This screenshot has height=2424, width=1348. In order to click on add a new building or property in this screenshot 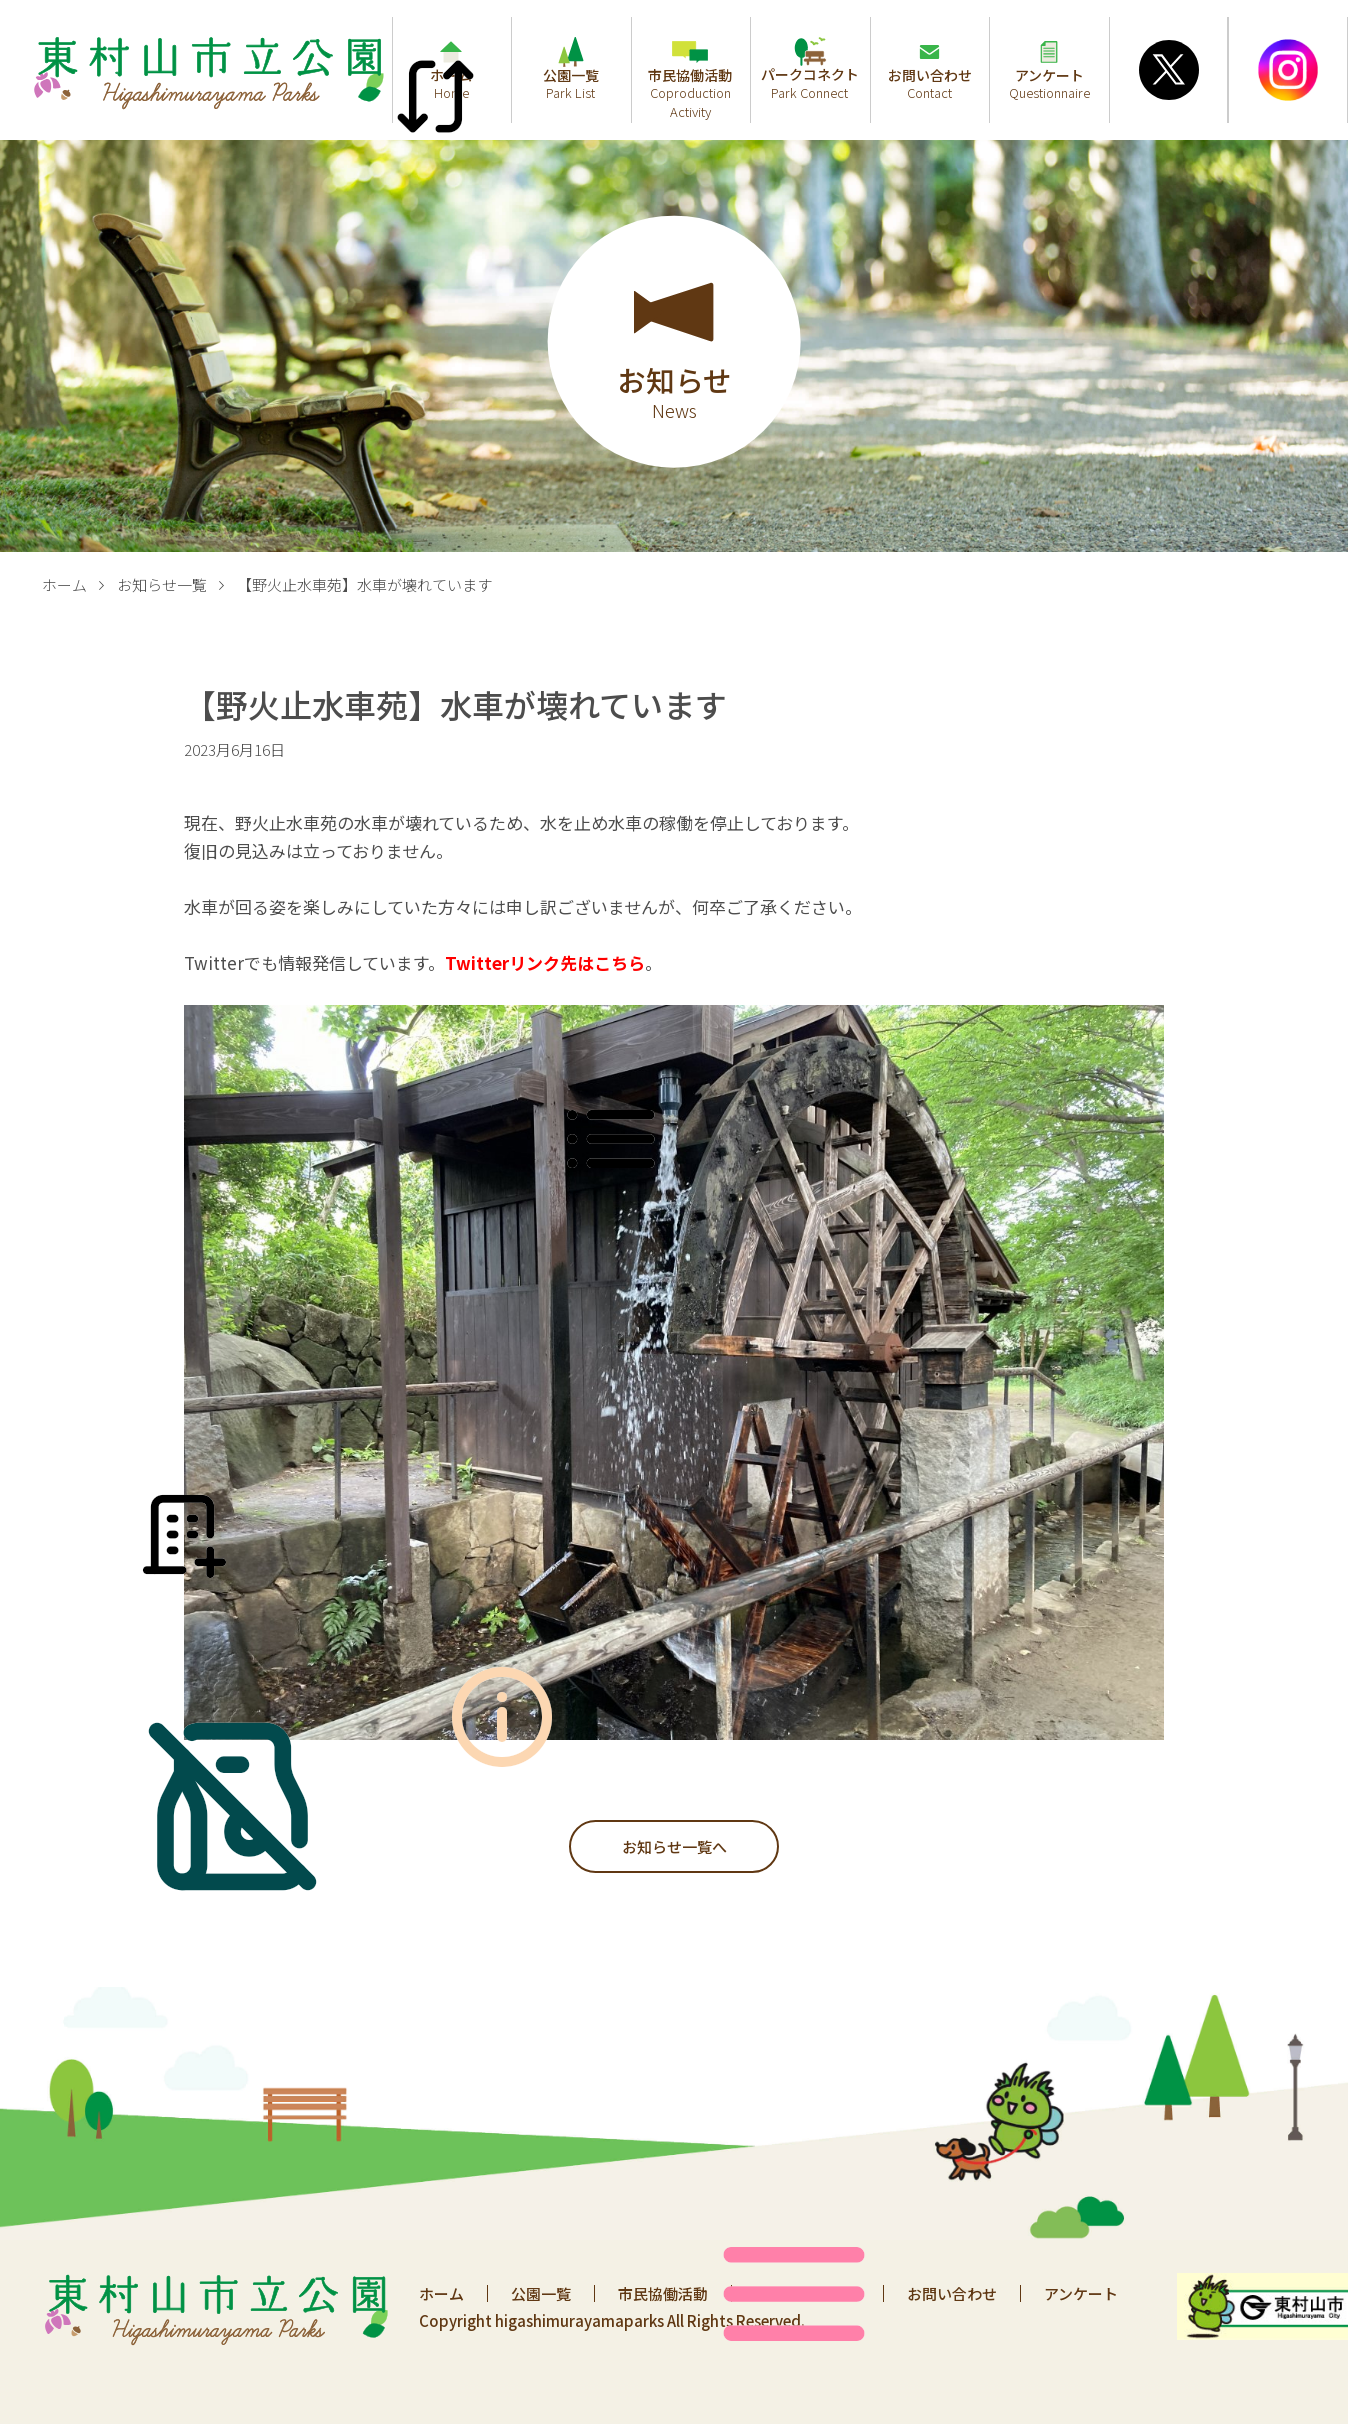, I will do `click(182, 1534)`.